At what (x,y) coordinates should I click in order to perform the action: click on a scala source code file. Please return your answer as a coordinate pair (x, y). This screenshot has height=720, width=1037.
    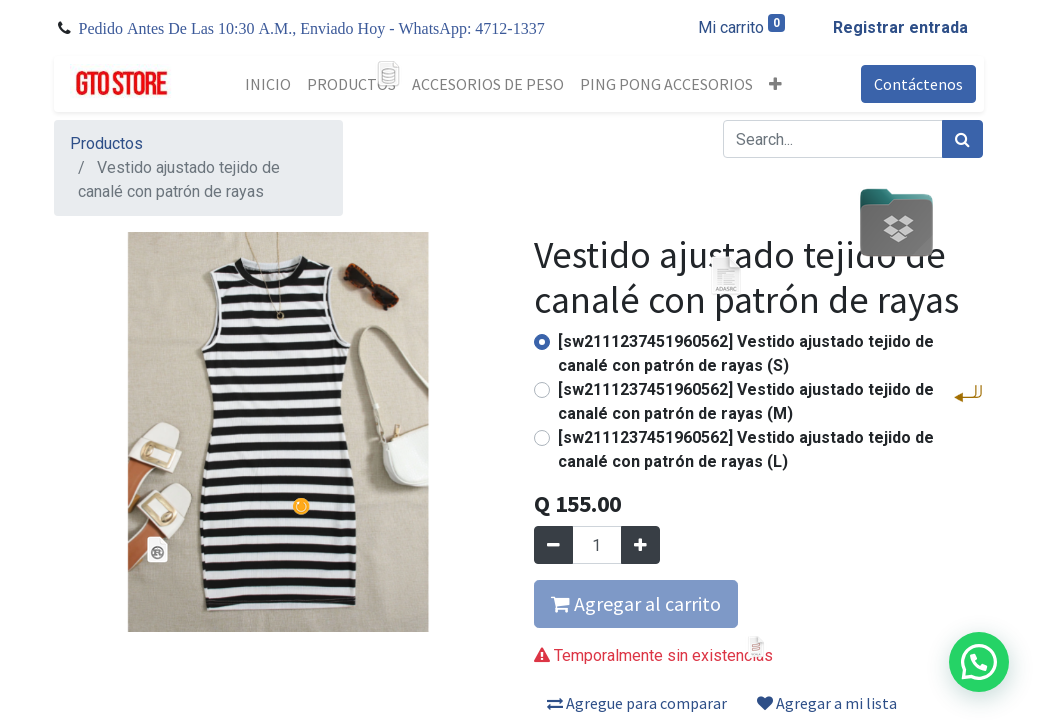
    Looking at the image, I should click on (756, 647).